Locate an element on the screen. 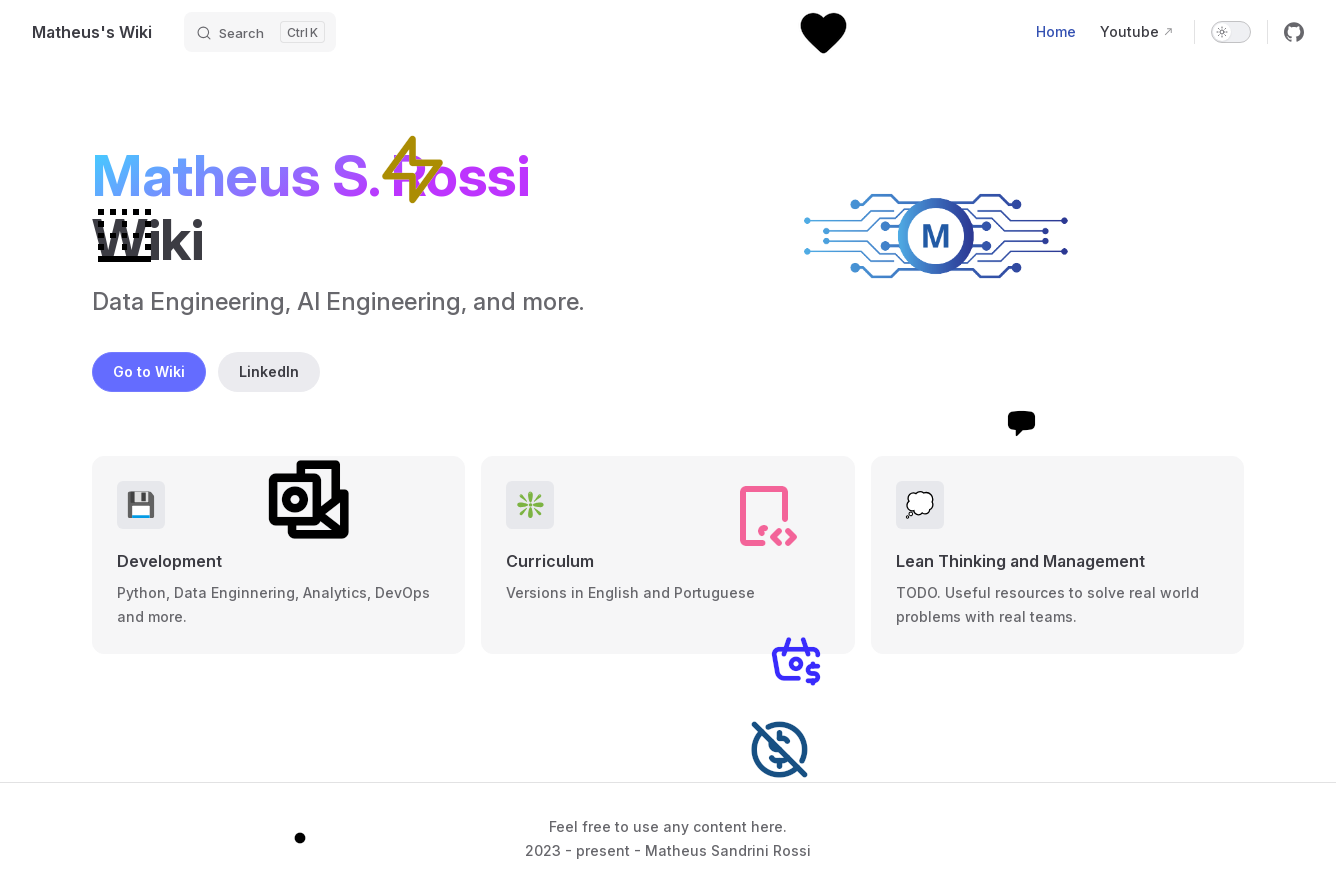  apply border to bottom edge of cell or table is located at coordinates (124, 235).